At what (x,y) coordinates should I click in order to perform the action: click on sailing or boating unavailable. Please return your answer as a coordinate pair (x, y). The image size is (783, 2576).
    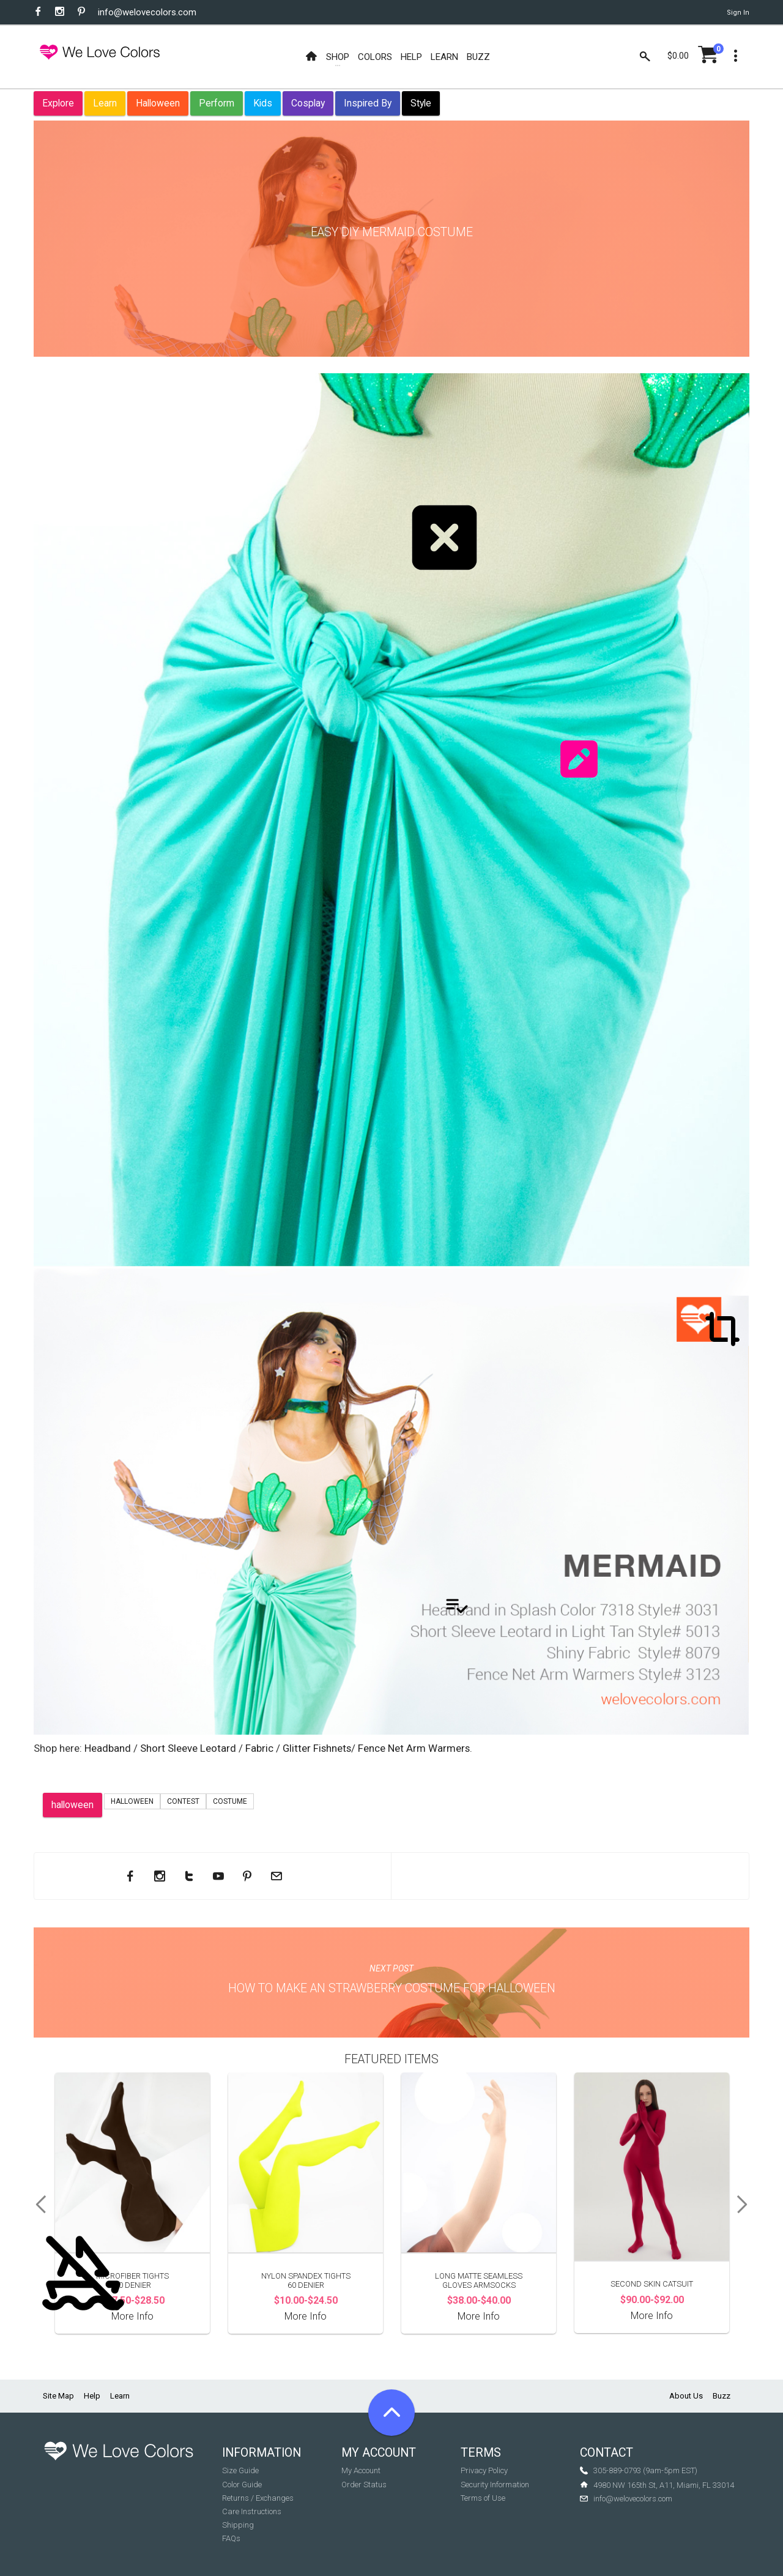
    Looking at the image, I should click on (83, 2273).